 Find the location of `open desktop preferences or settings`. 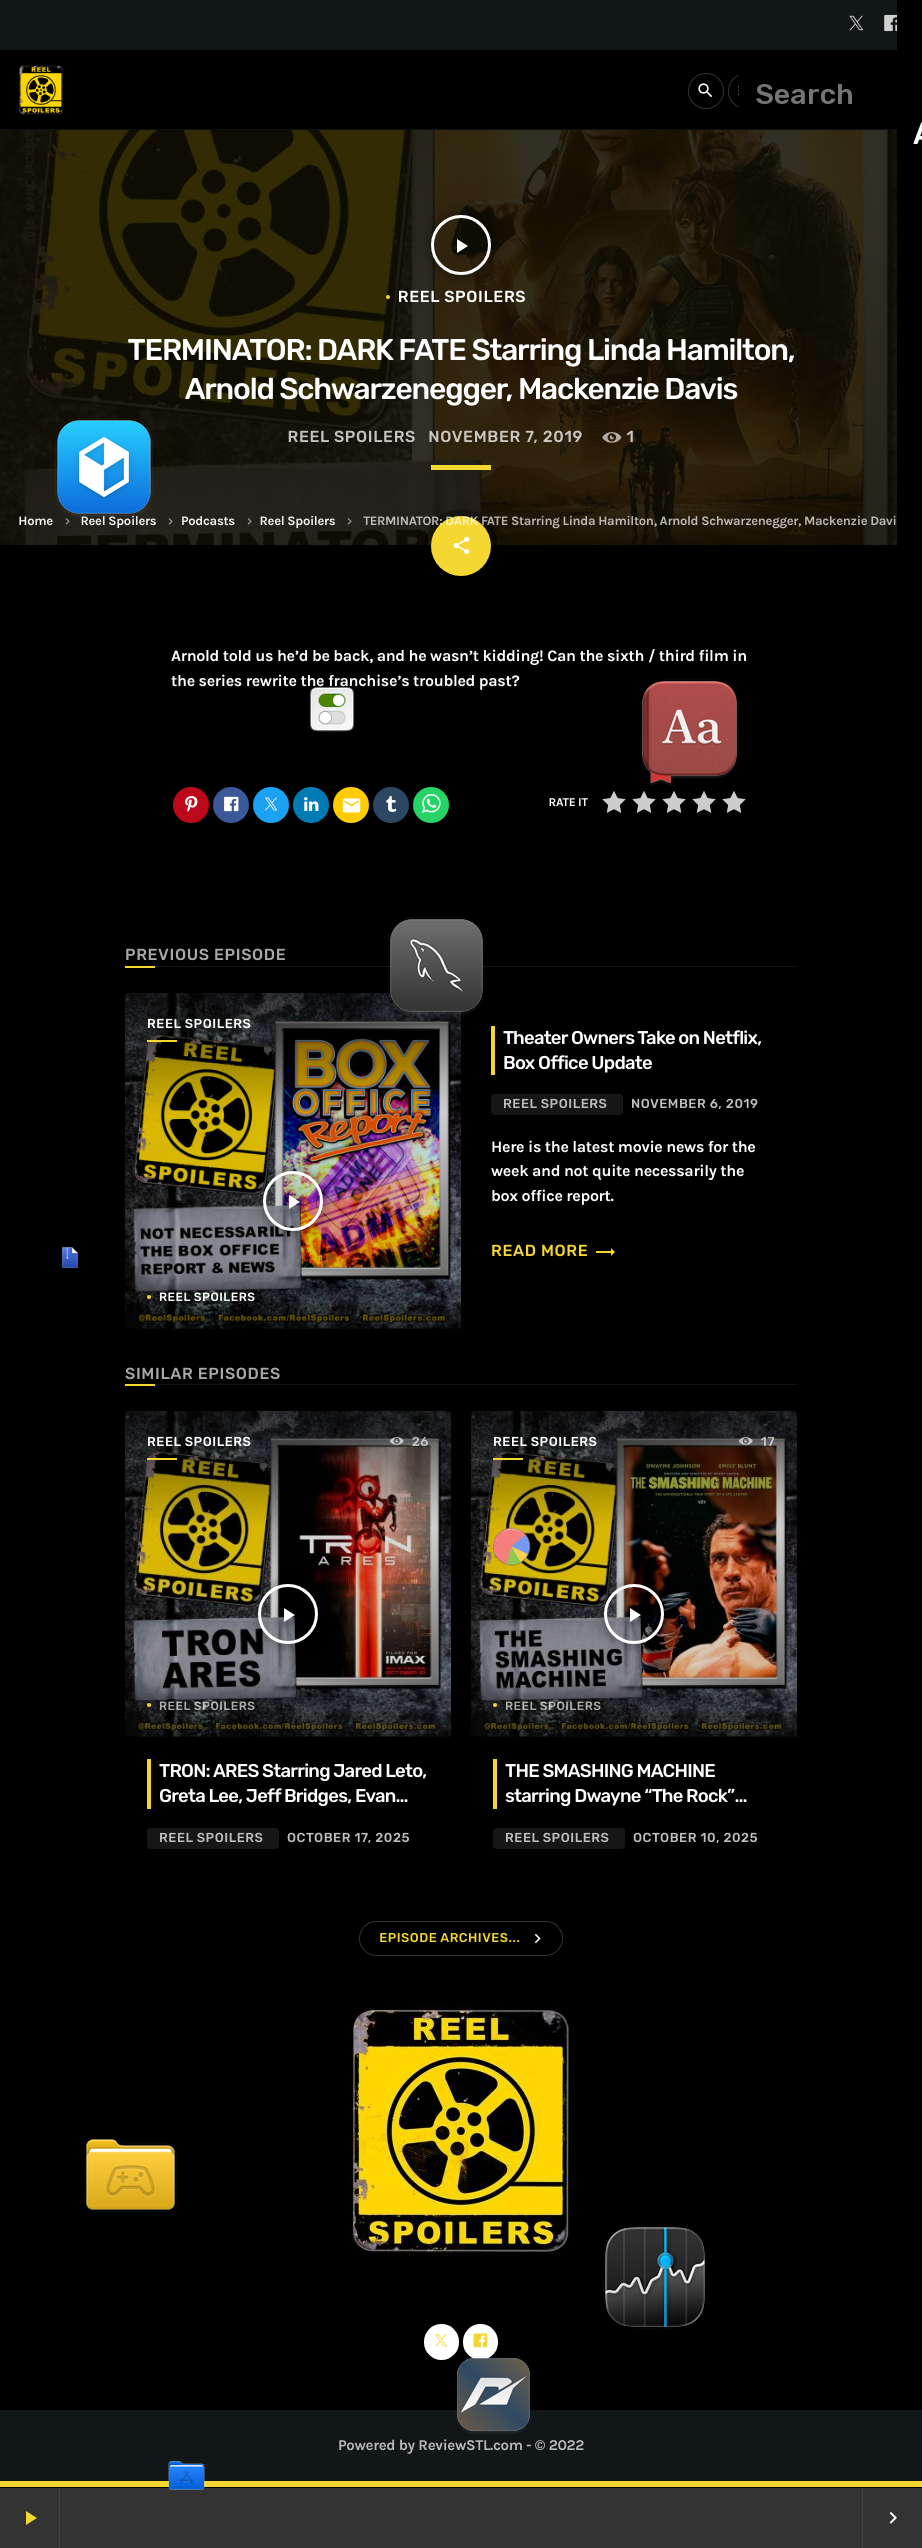

open desktop preferences or settings is located at coordinates (332, 709).